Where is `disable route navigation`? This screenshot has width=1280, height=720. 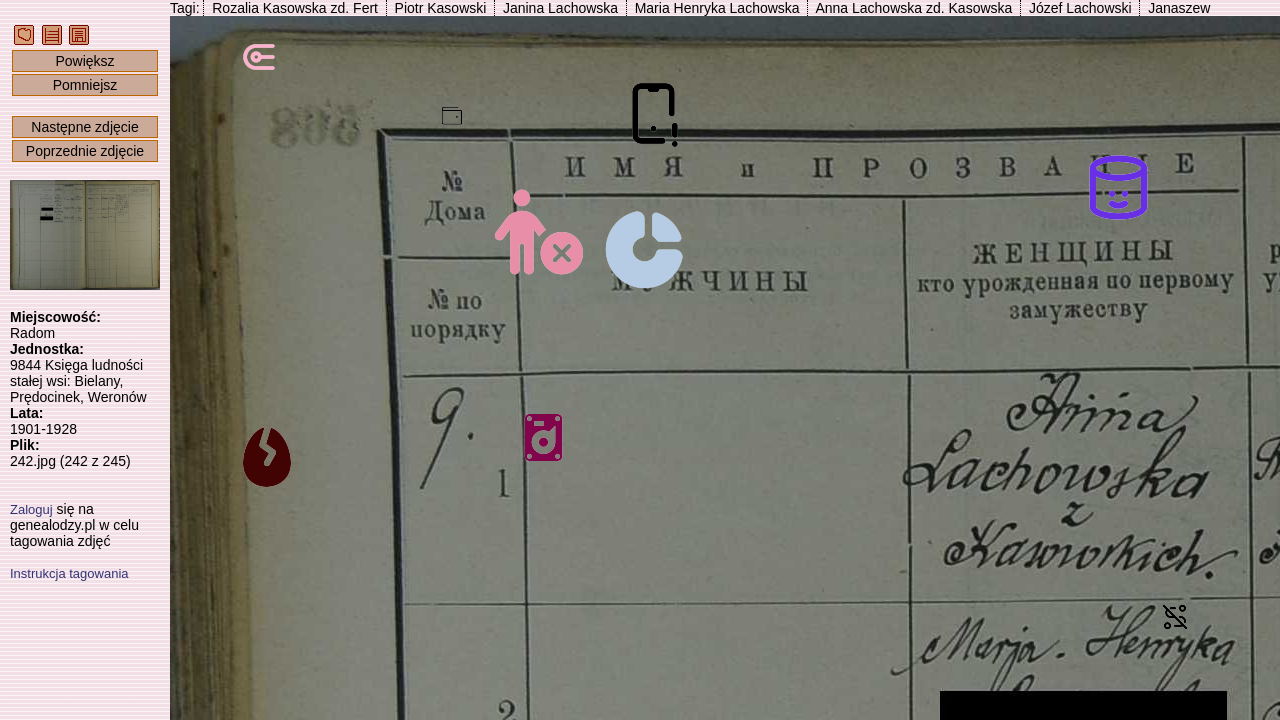 disable route navigation is located at coordinates (1175, 617).